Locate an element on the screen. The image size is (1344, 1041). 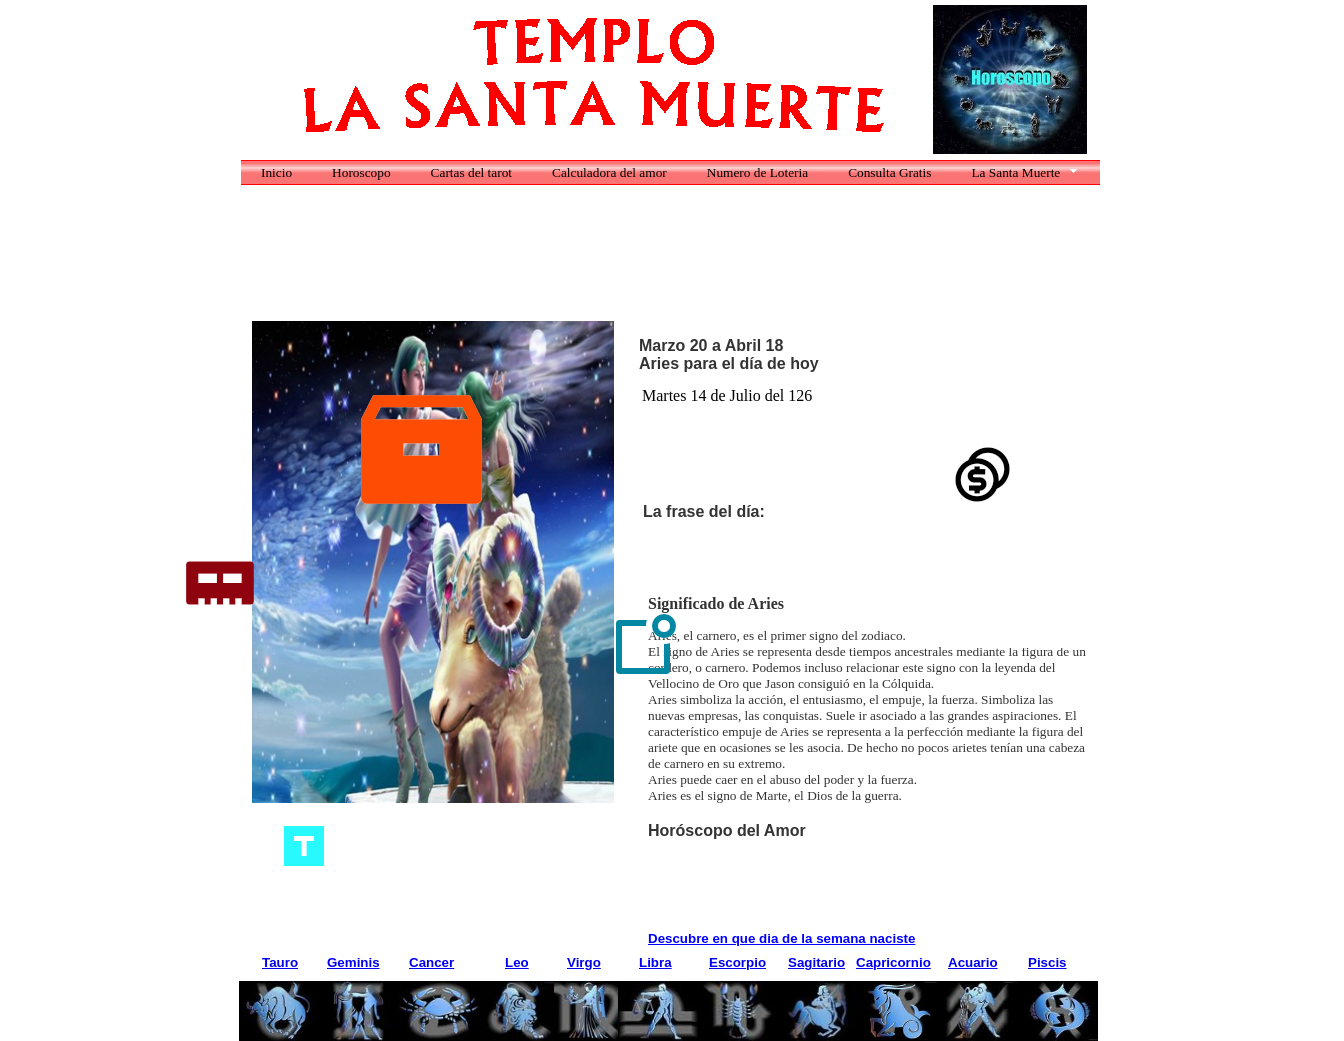
archive items or files is located at coordinates (421, 449).